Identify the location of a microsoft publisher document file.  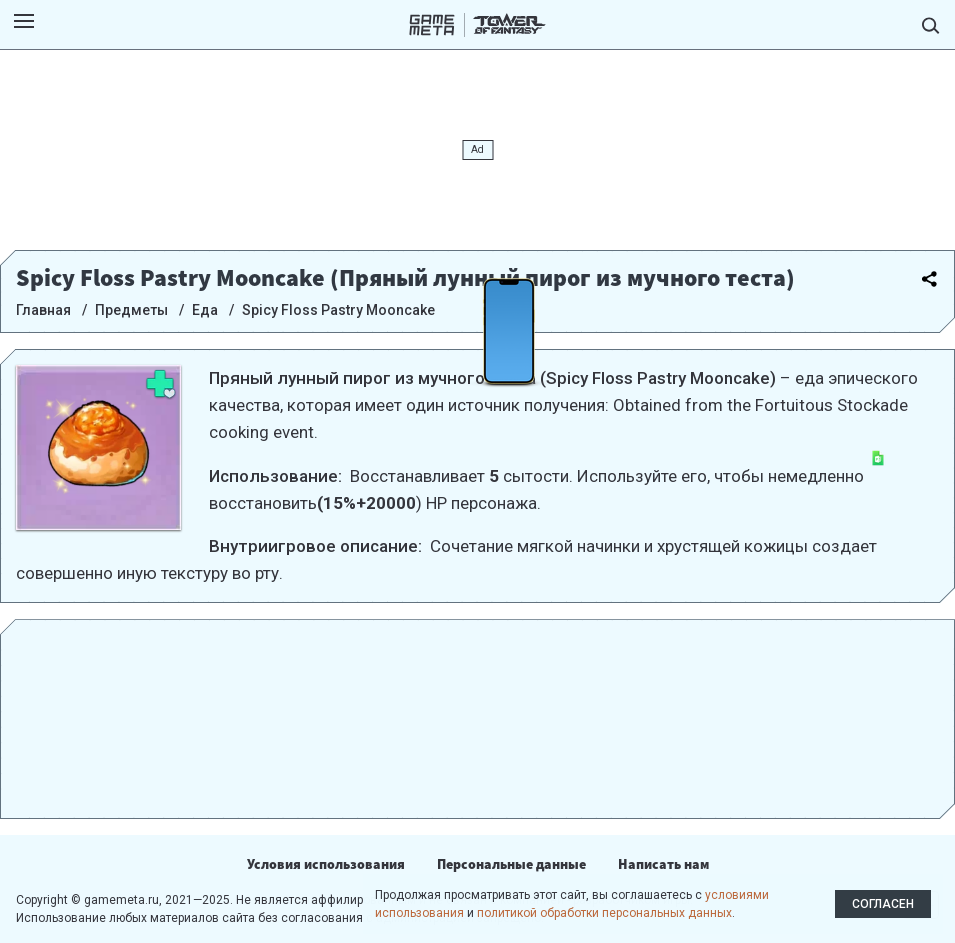
(878, 458).